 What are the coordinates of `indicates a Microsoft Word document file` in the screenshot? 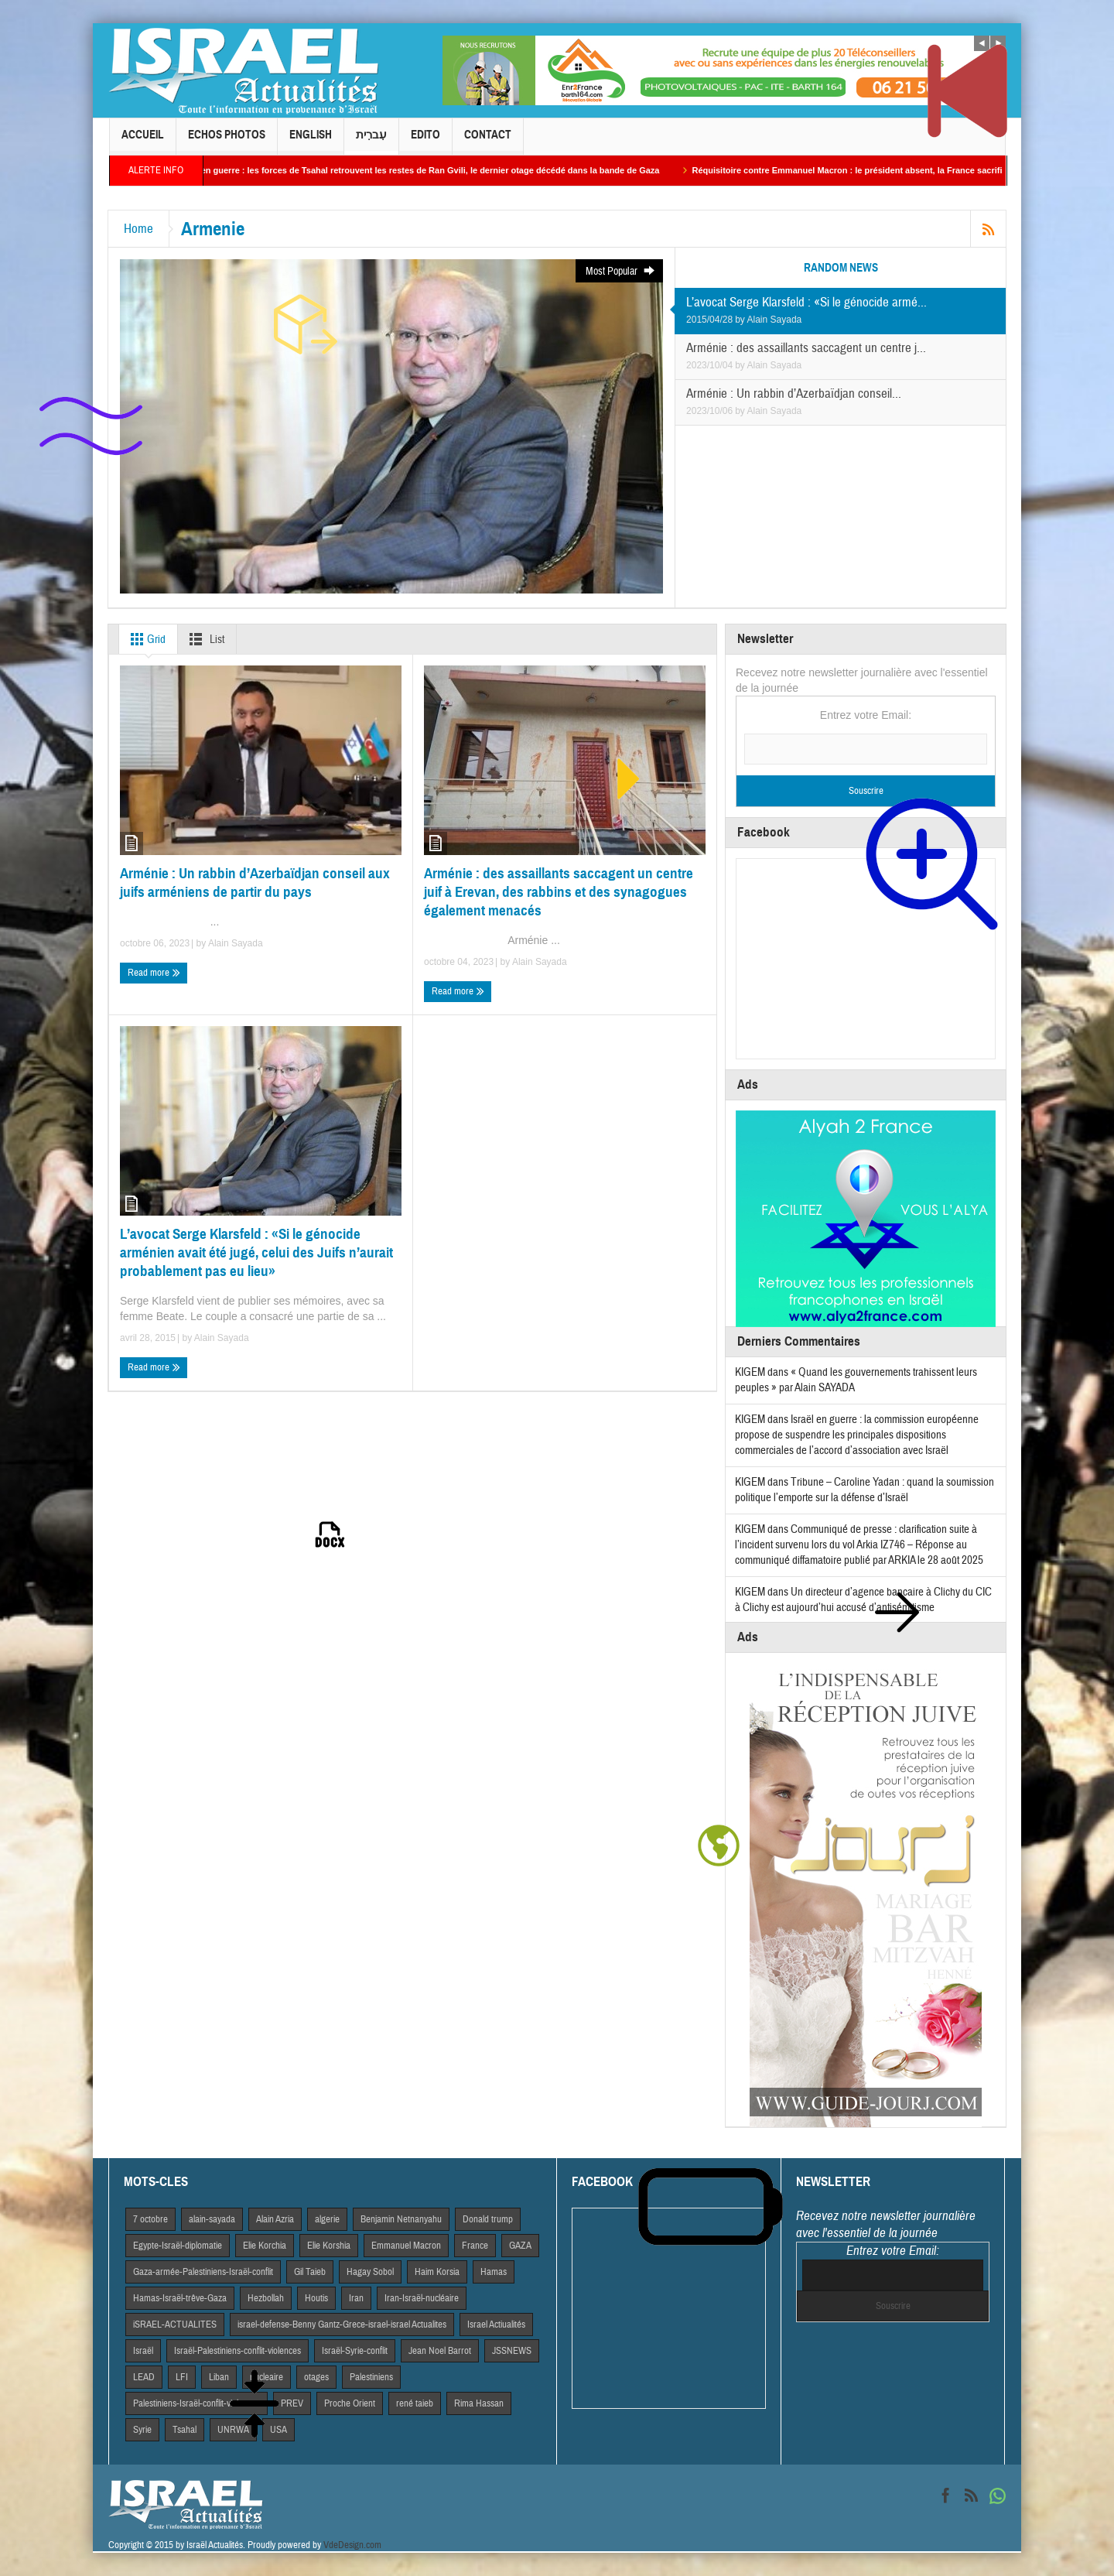 It's located at (330, 1534).